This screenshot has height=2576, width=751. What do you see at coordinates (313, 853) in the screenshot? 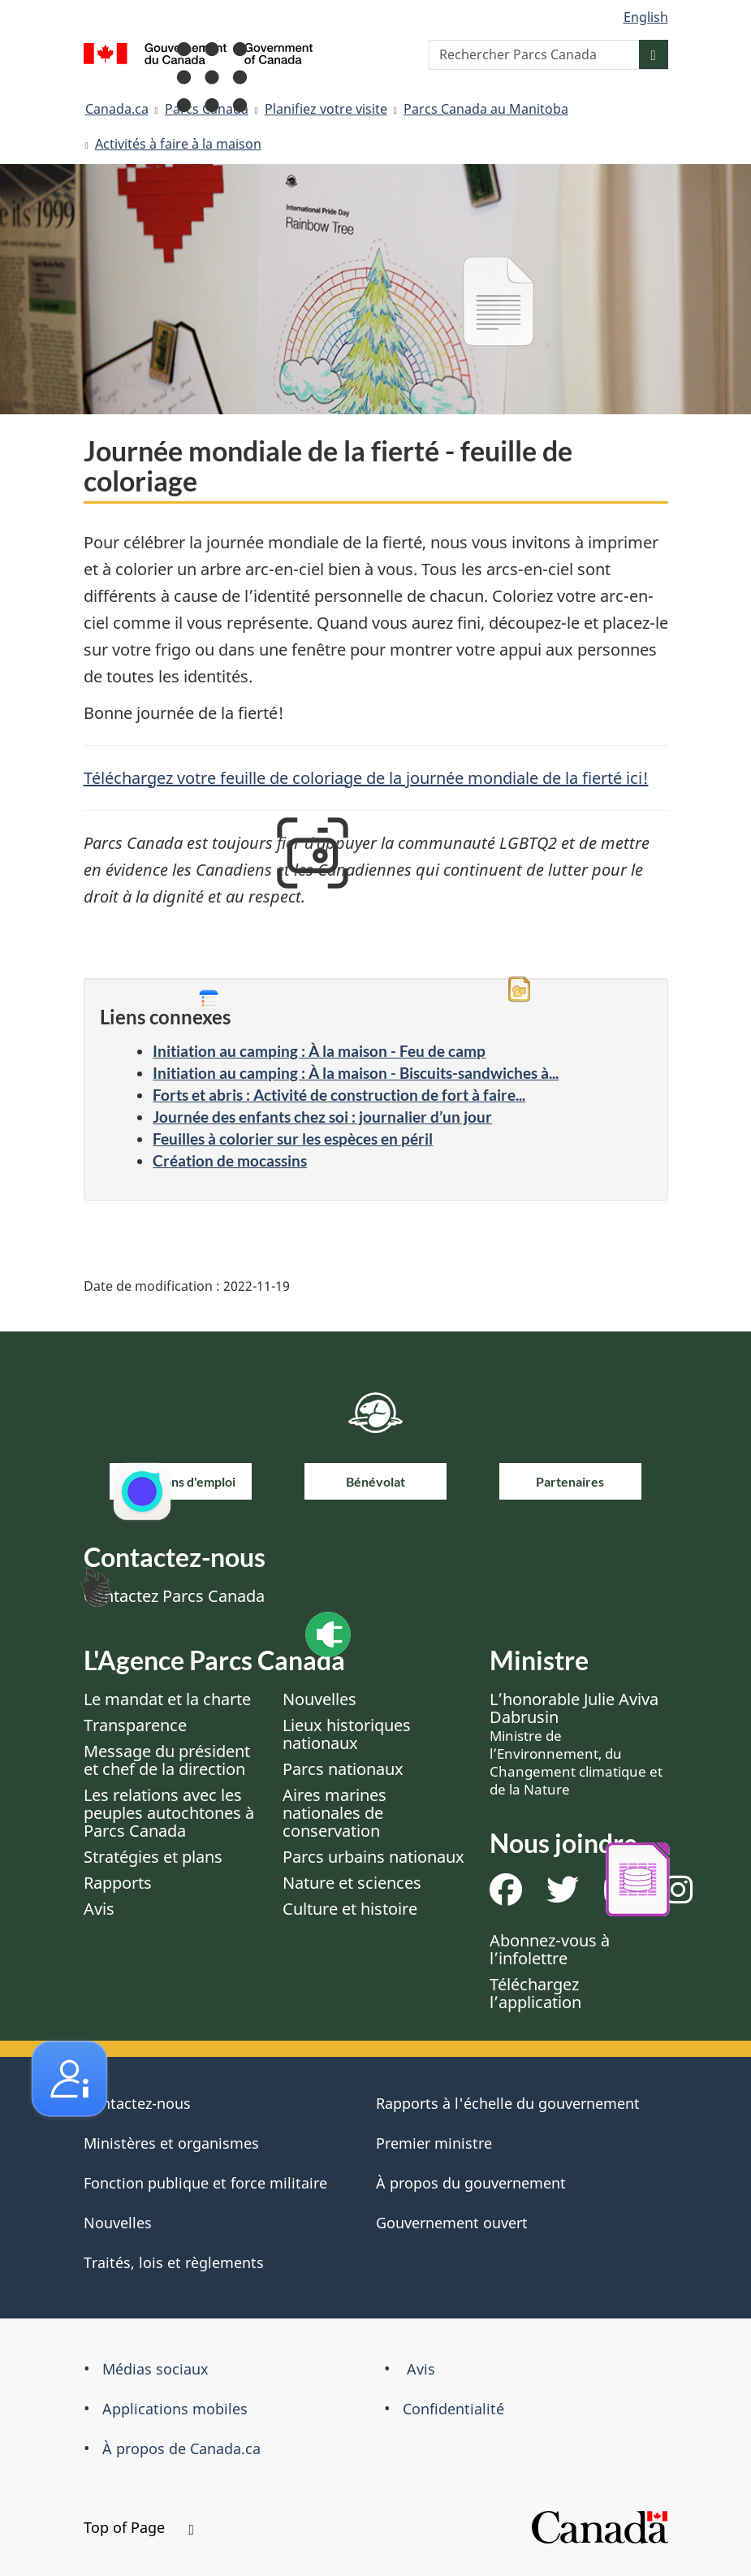
I see `take a screenshot` at bounding box center [313, 853].